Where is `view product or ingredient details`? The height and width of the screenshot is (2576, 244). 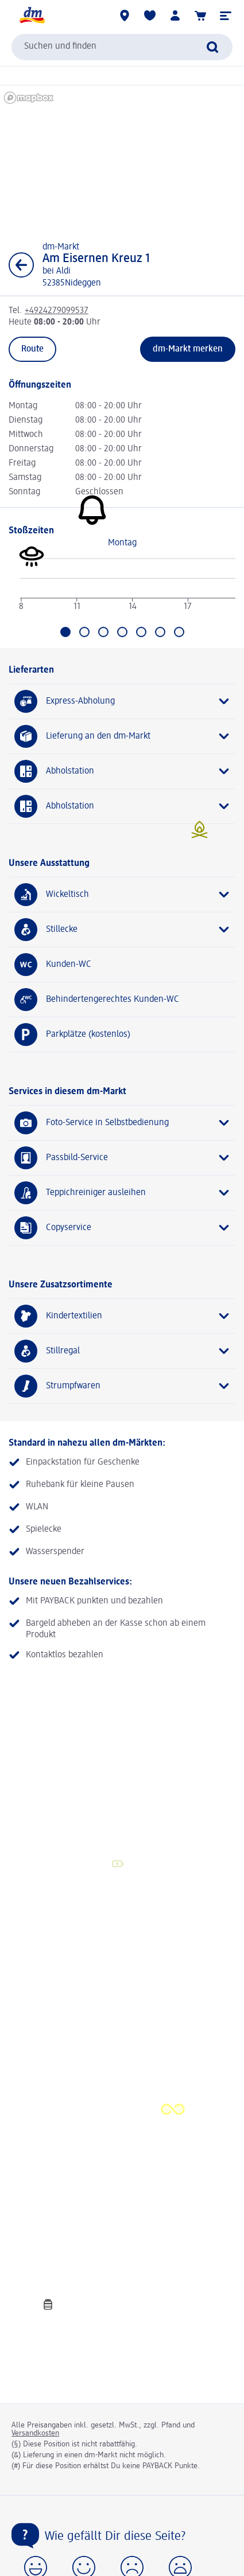
view product or ingredient details is located at coordinates (48, 2304).